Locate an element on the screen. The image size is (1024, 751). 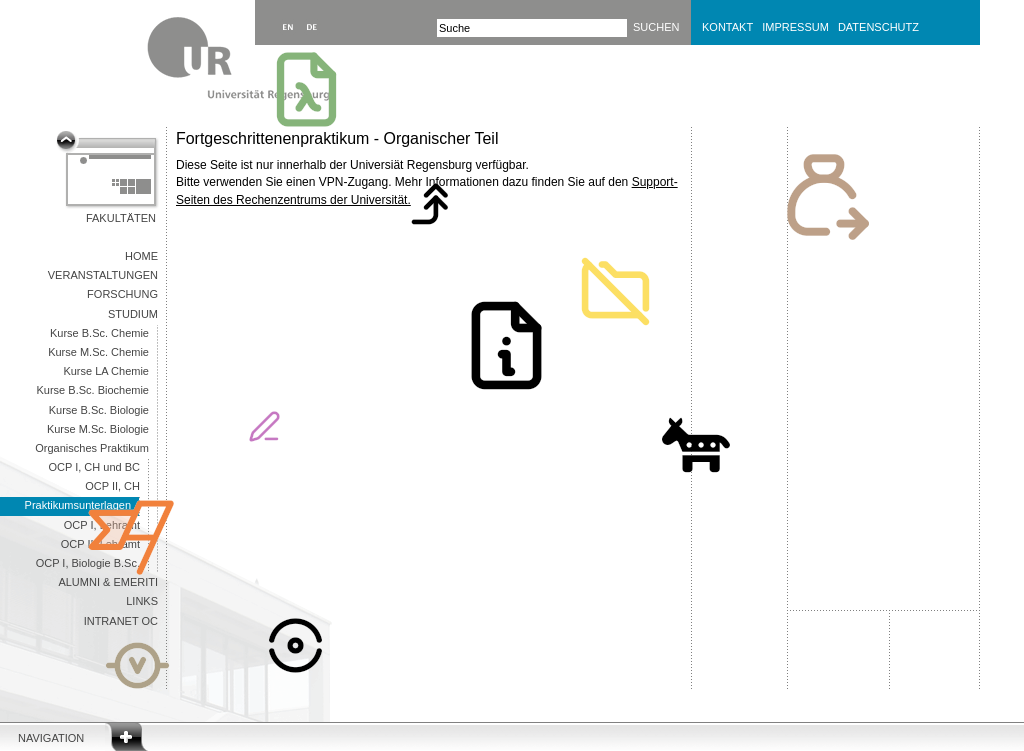
transfer funds to another account is located at coordinates (824, 195).